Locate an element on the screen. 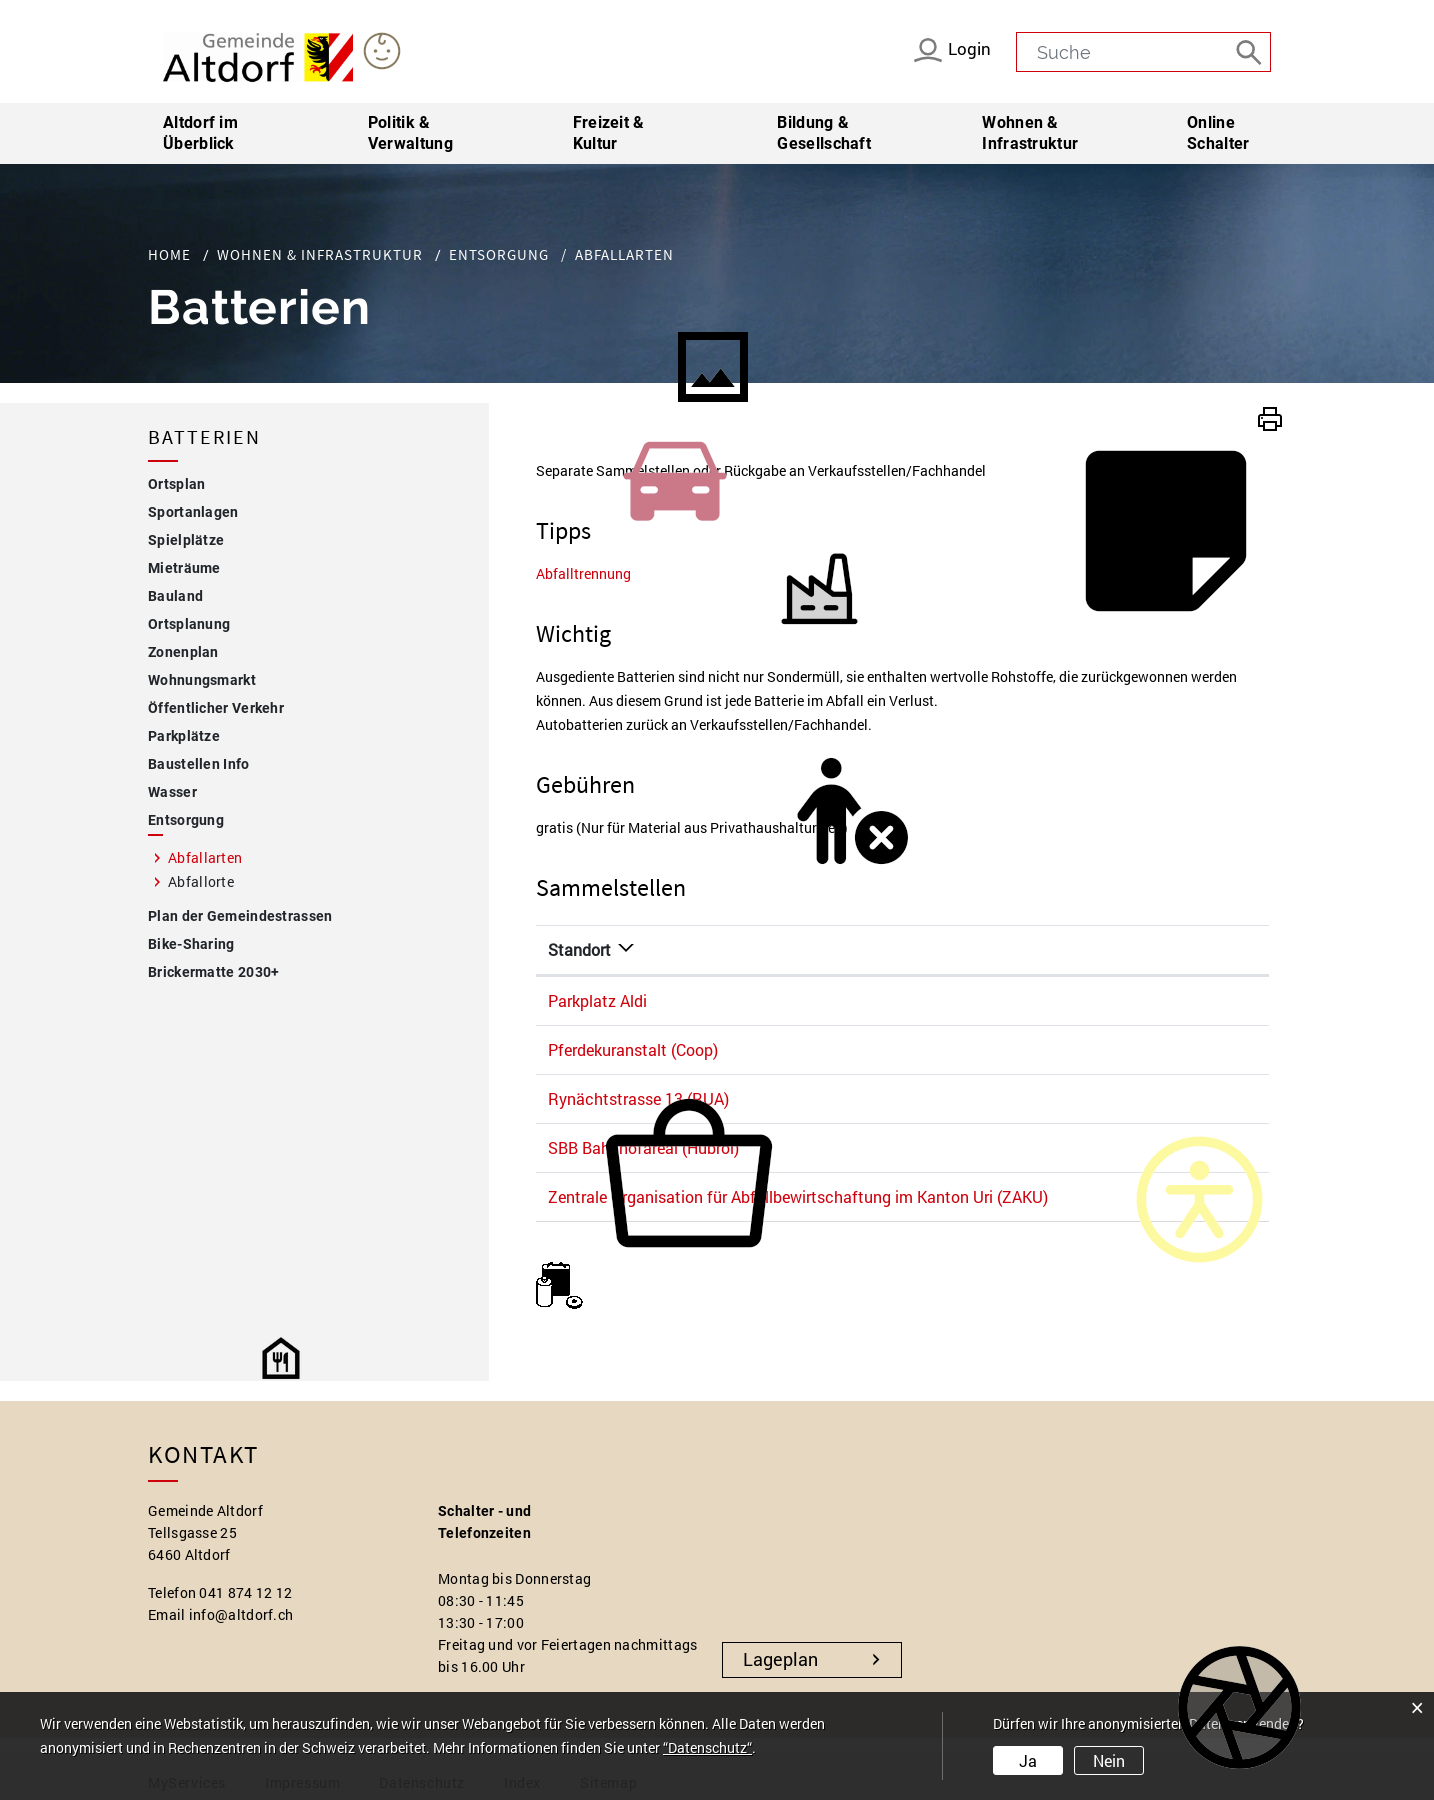 The height and width of the screenshot is (1800, 1434). access baby or child-related features is located at coordinates (382, 51).